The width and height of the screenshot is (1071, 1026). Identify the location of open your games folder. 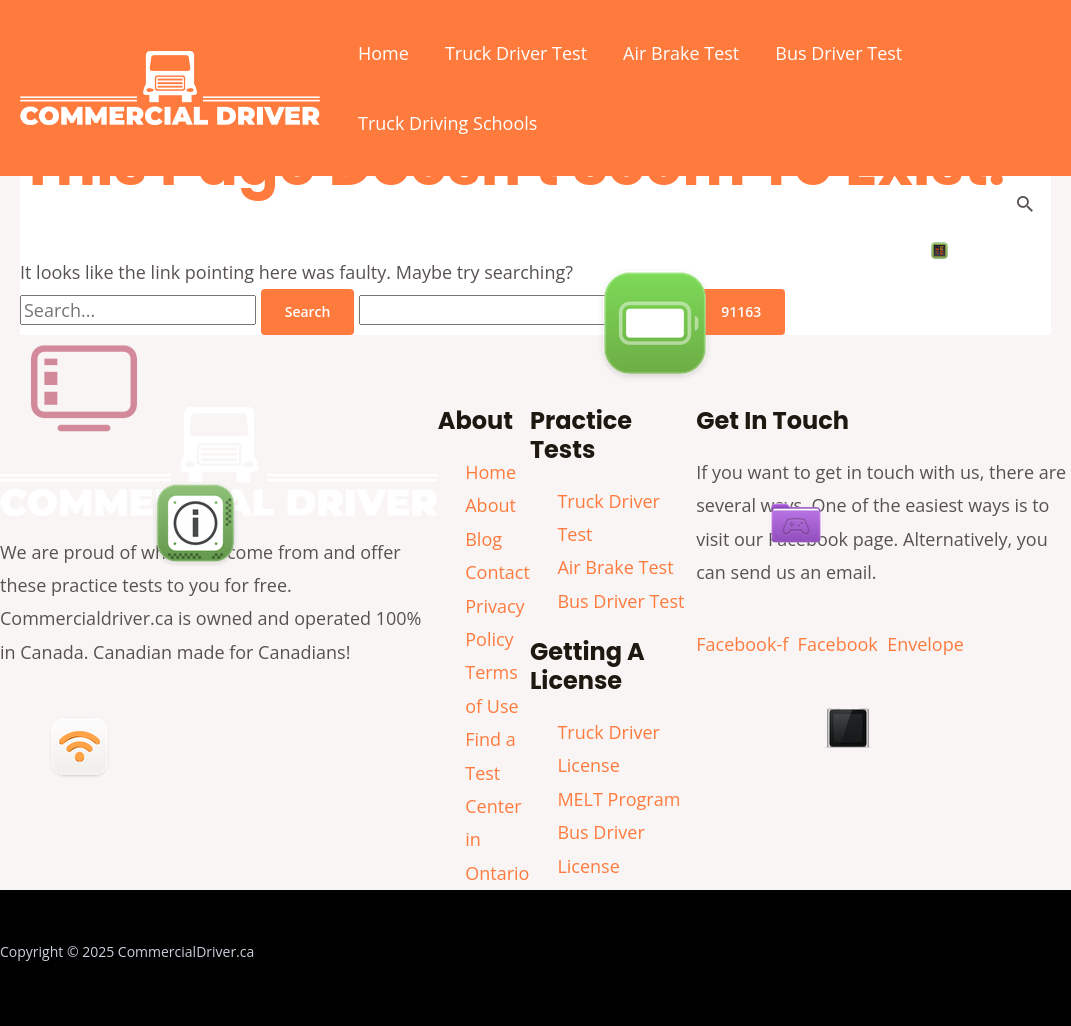
(796, 523).